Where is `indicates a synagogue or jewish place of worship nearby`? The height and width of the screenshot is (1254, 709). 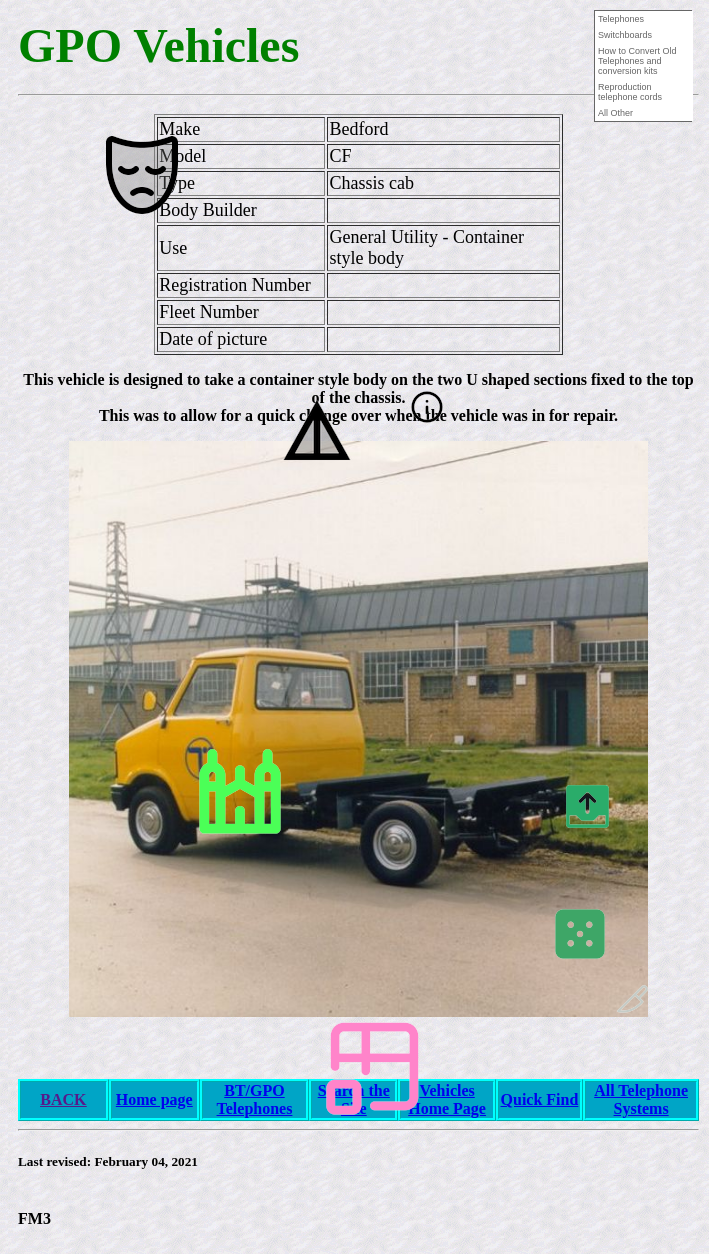 indicates a synagogue or jewish place of worship nearby is located at coordinates (240, 793).